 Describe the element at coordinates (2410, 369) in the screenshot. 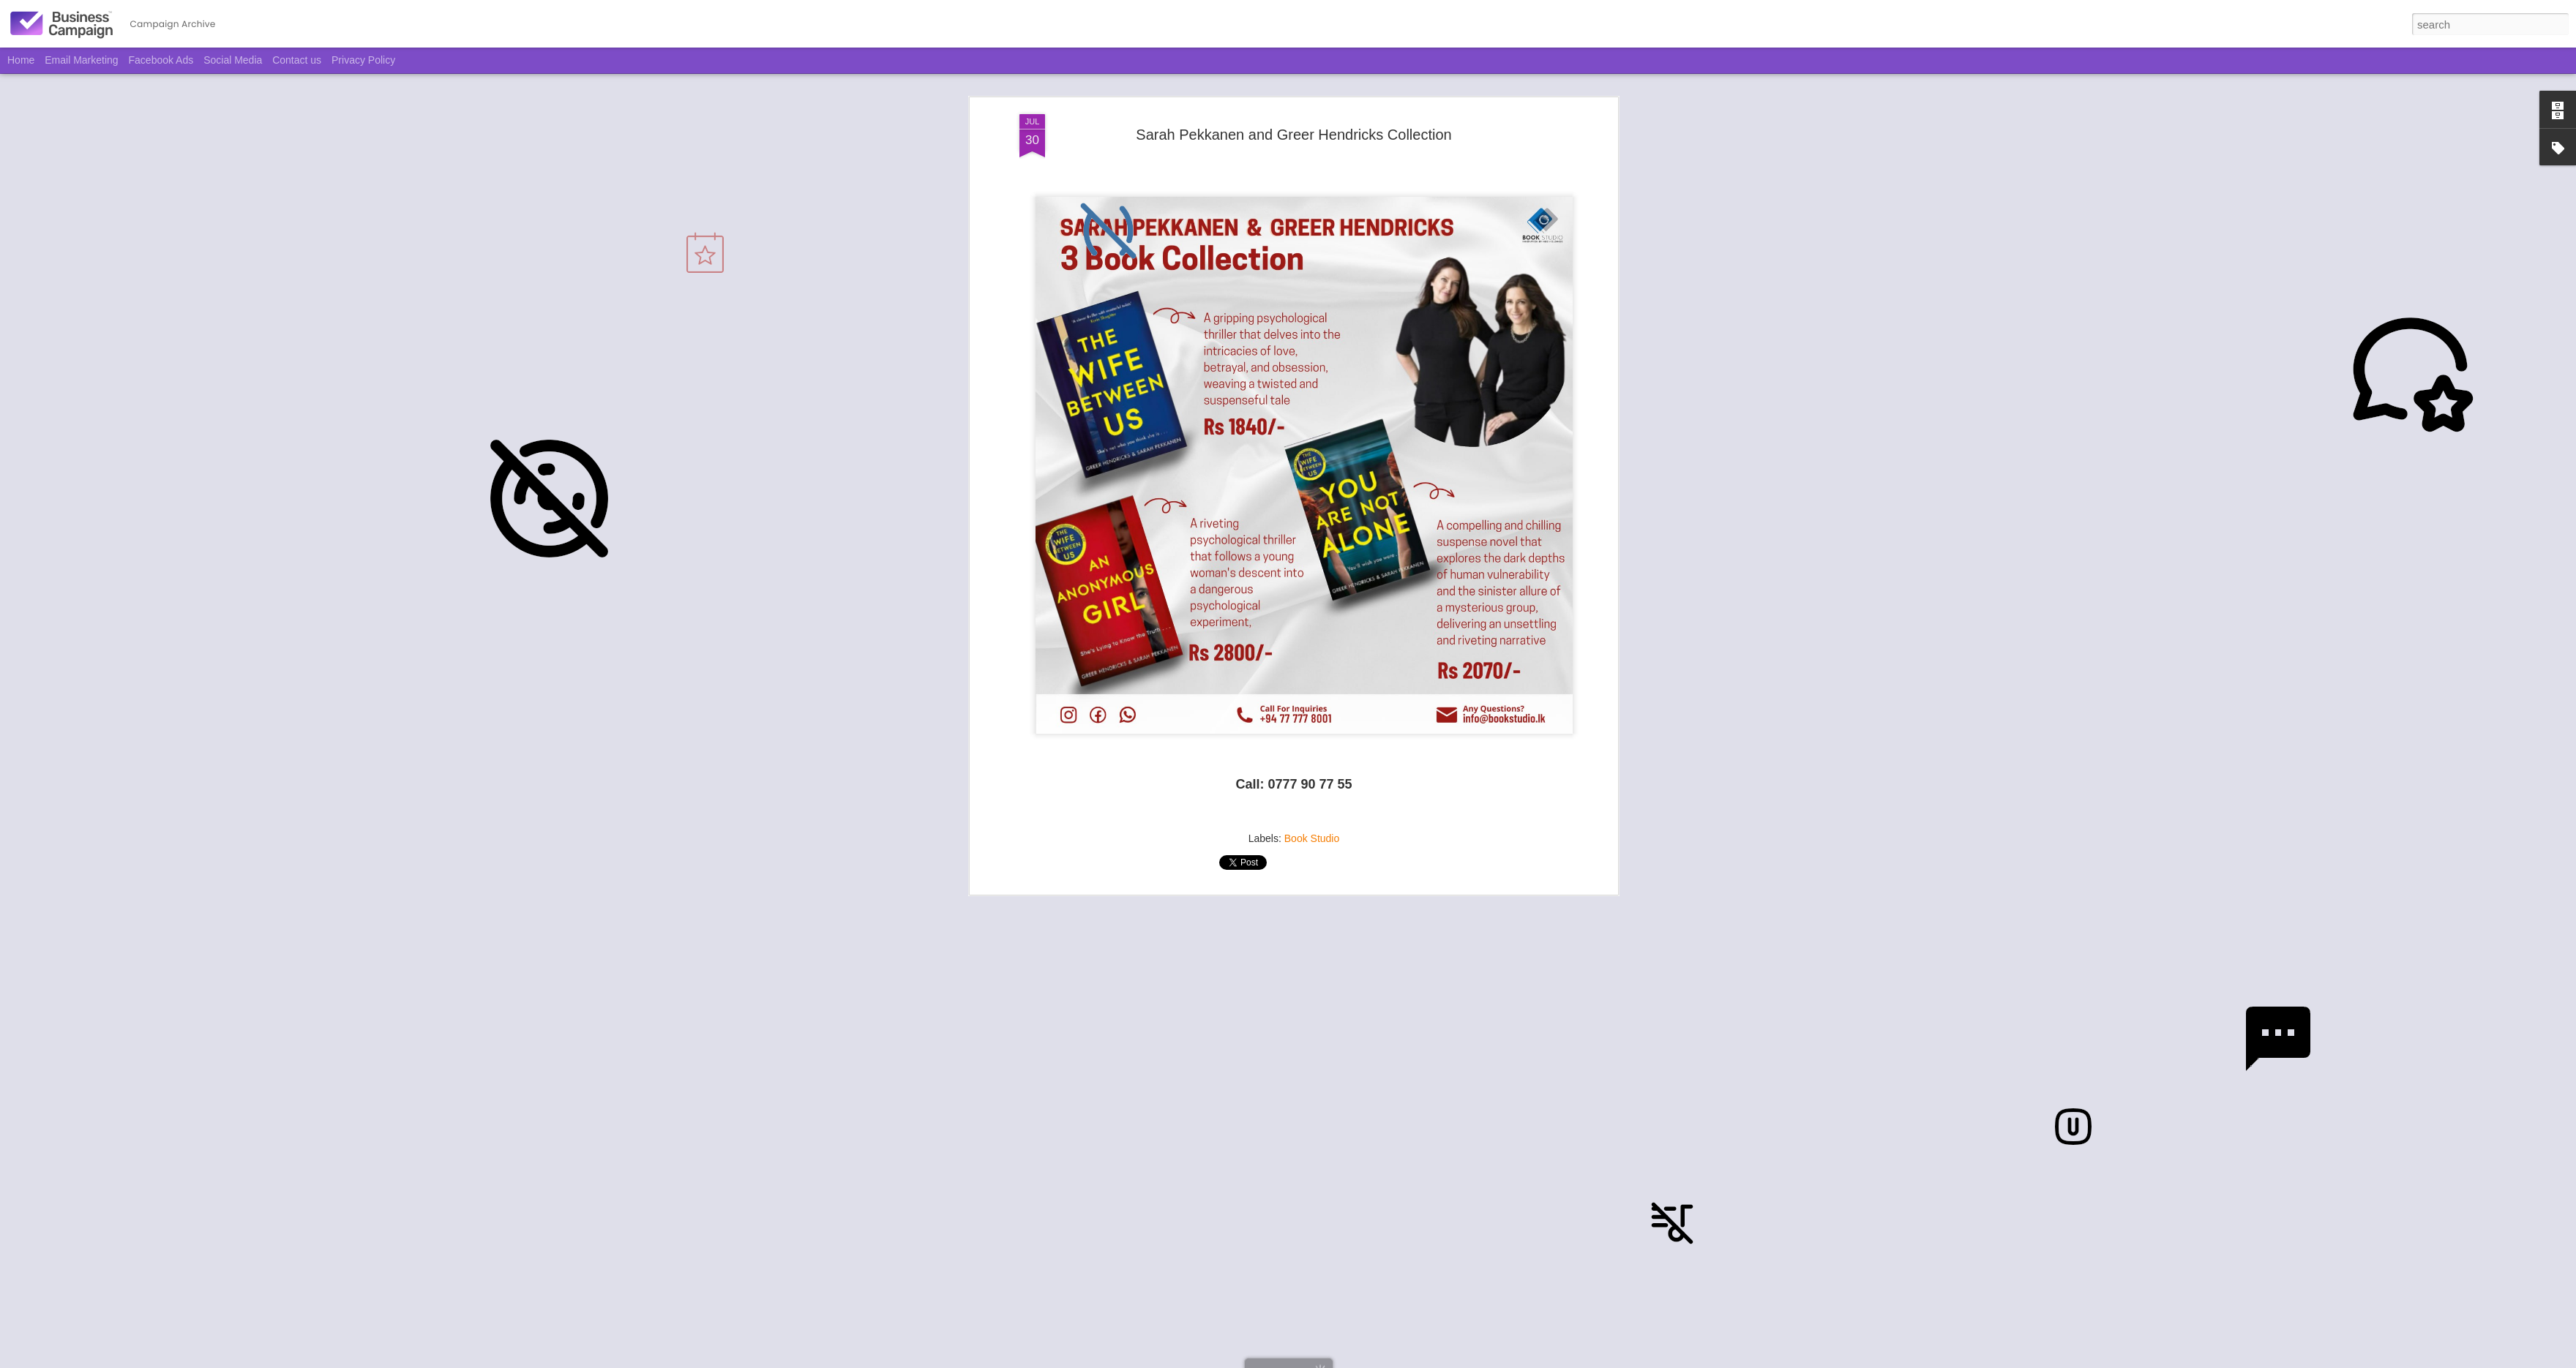

I see `mark a conversation as favorite` at that location.